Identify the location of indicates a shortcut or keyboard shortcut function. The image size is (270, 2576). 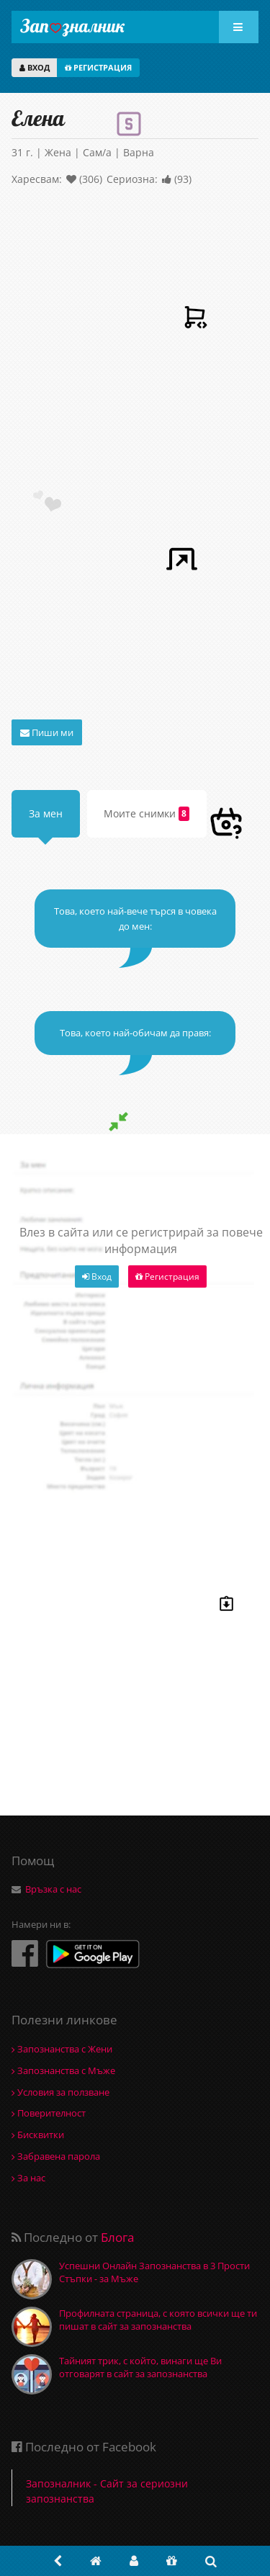
(129, 124).